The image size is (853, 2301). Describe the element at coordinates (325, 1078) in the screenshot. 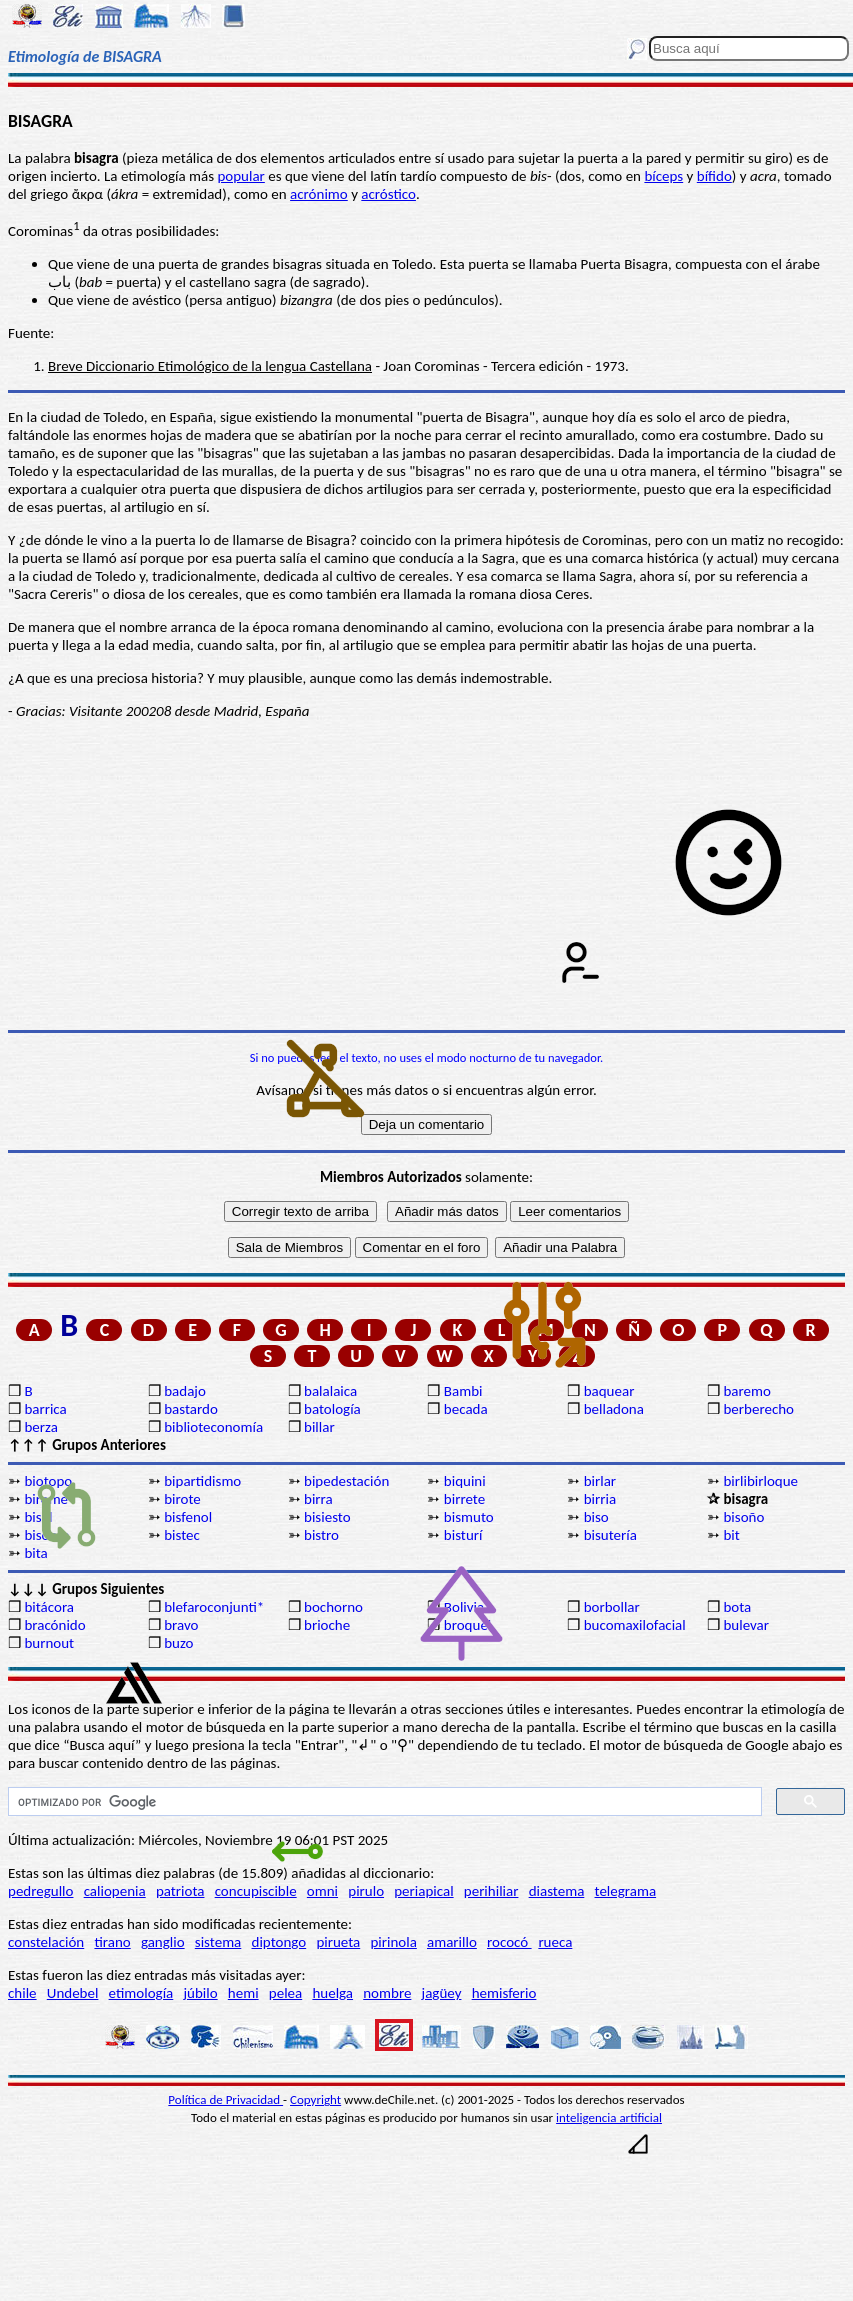

I see `disable vector triangle tool` at that location.